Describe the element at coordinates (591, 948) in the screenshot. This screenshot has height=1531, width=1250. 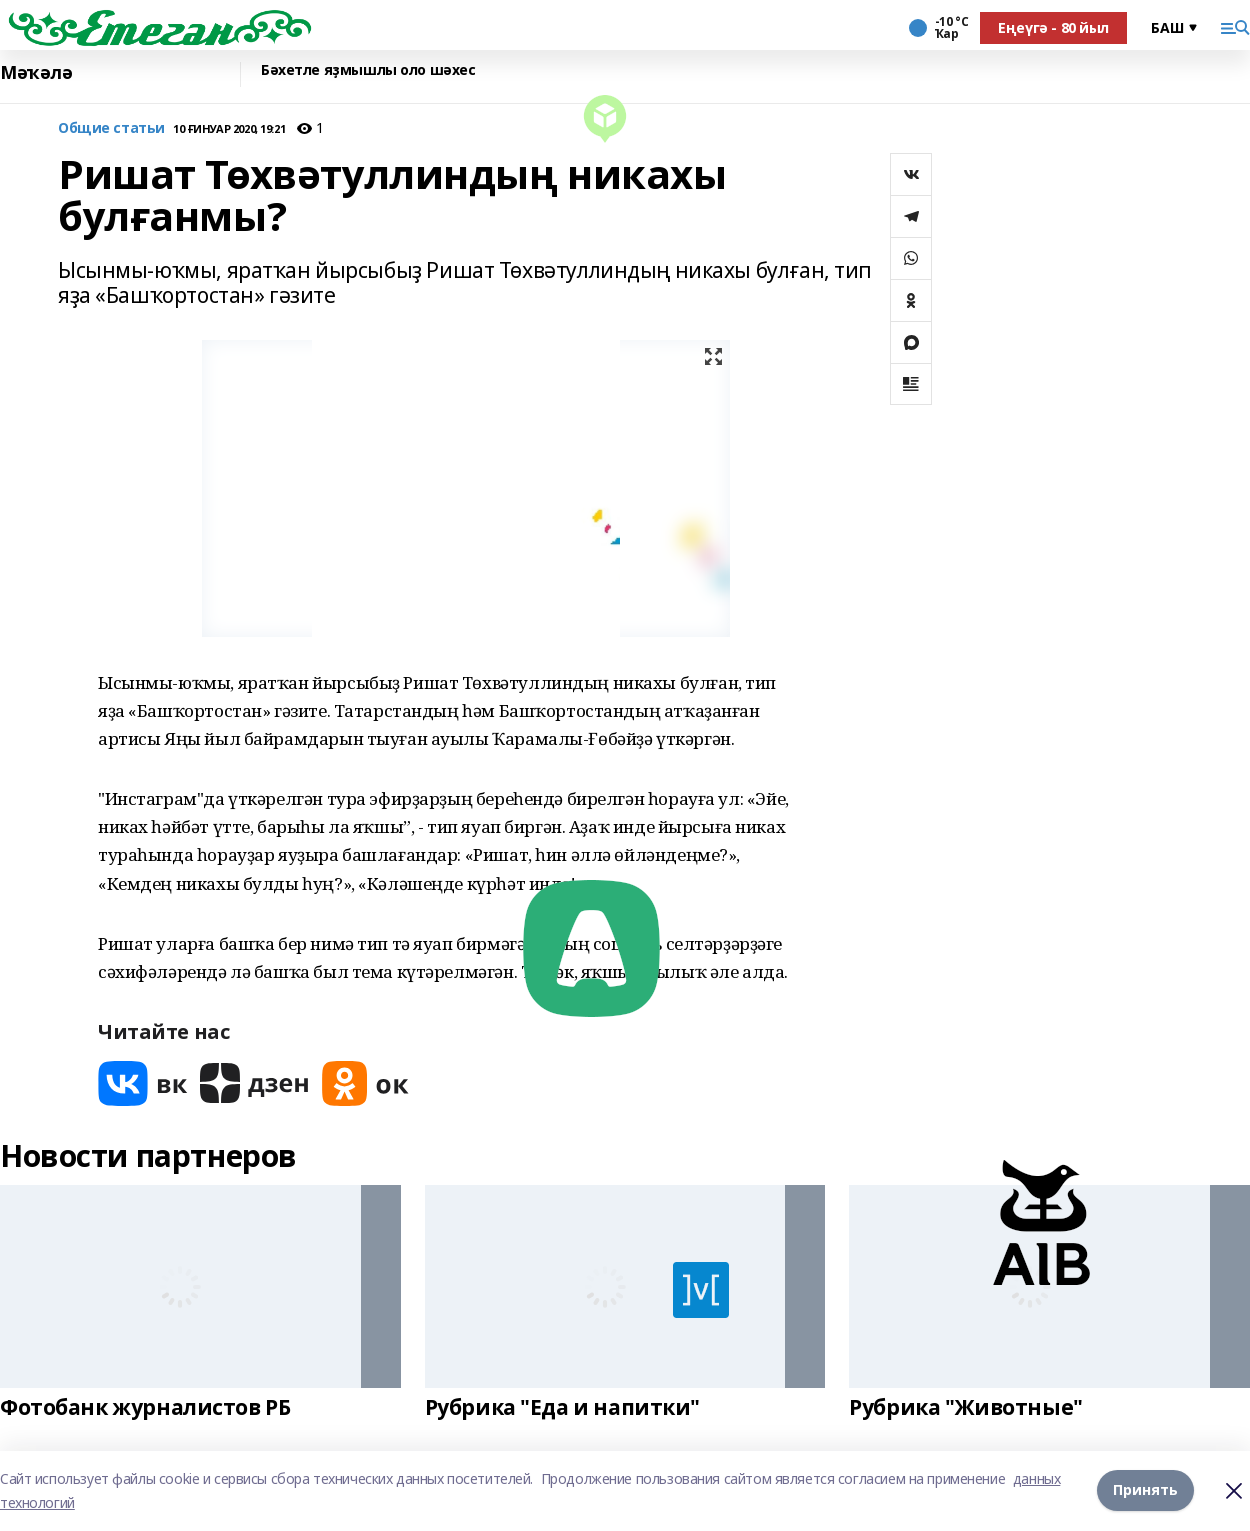
I see `open the Aircall app` at that location.